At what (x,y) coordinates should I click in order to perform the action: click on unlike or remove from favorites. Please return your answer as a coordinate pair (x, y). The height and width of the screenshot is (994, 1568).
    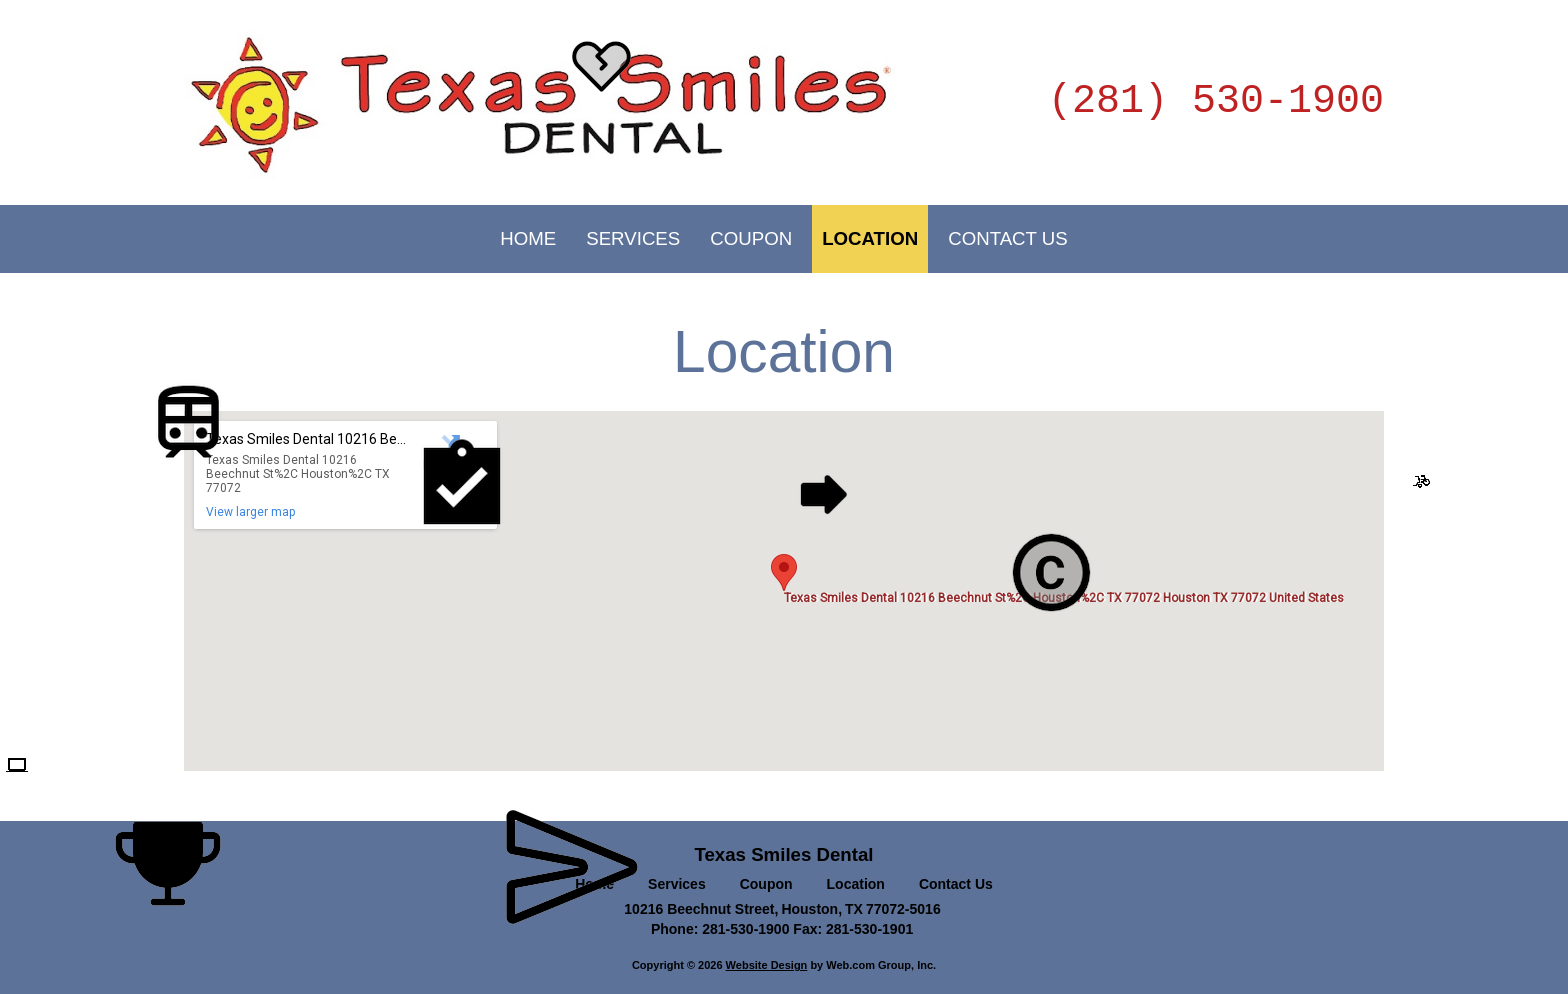
    Looking at the image, I should click on (601, 64).